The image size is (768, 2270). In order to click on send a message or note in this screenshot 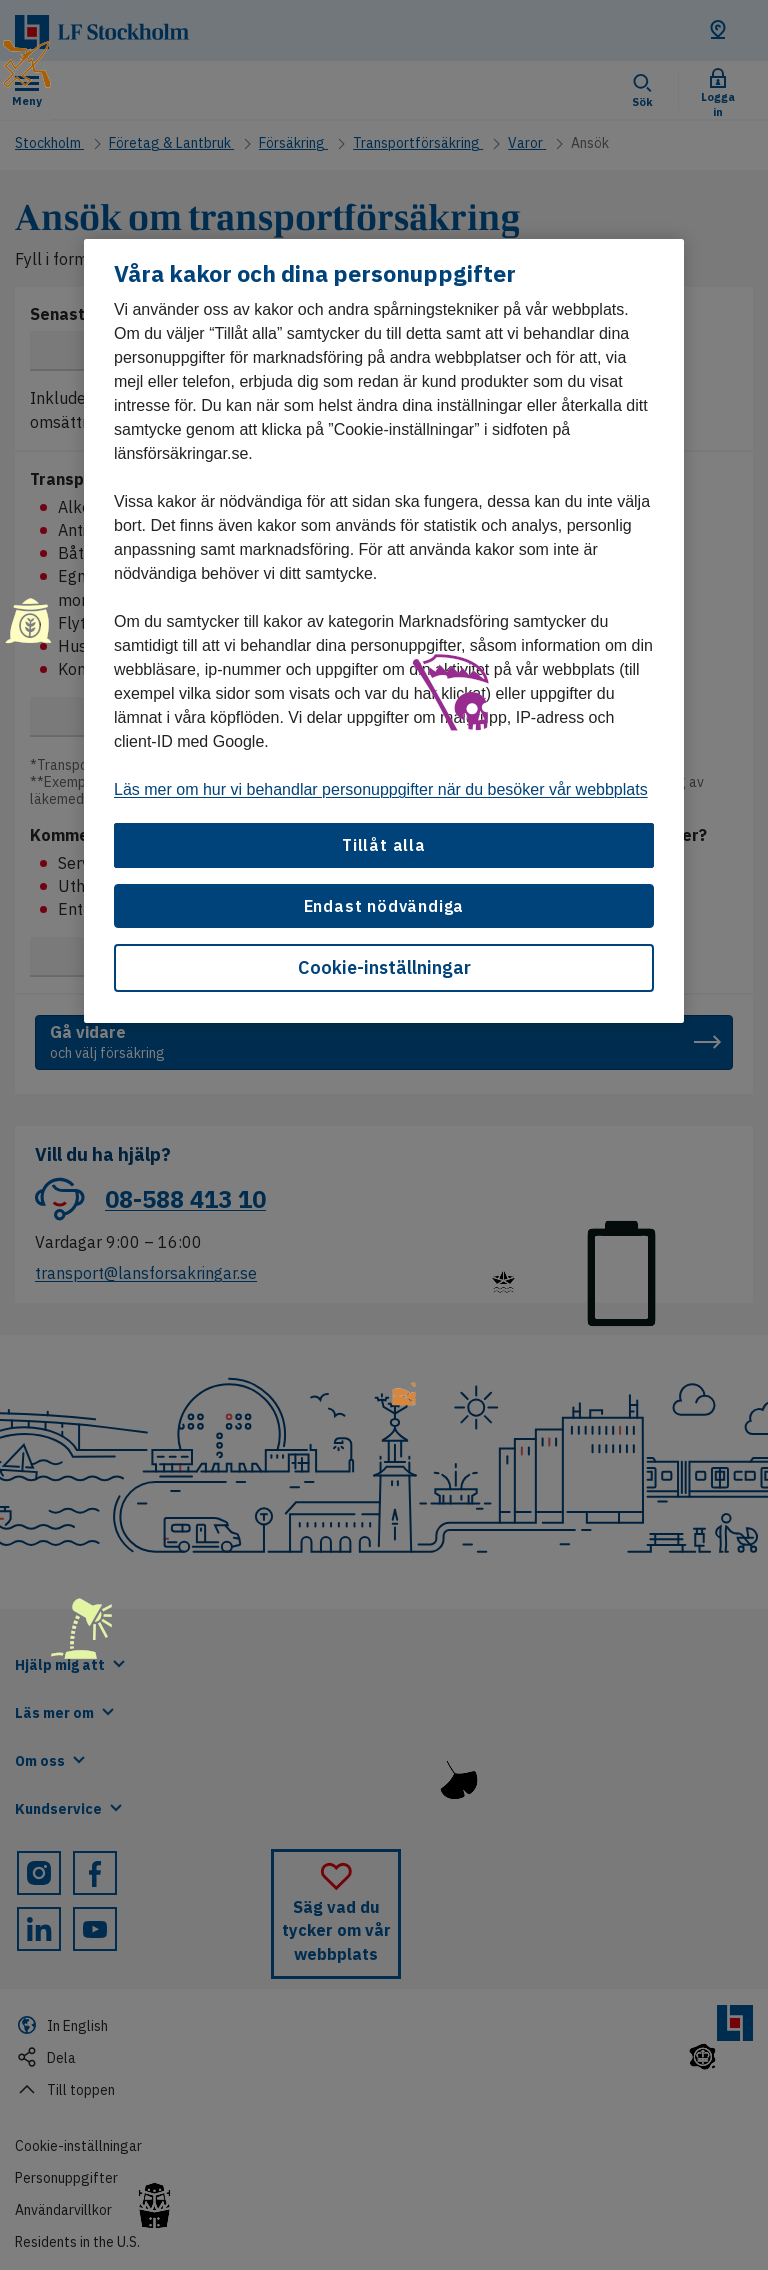, I will do `click(503, 1281)`.